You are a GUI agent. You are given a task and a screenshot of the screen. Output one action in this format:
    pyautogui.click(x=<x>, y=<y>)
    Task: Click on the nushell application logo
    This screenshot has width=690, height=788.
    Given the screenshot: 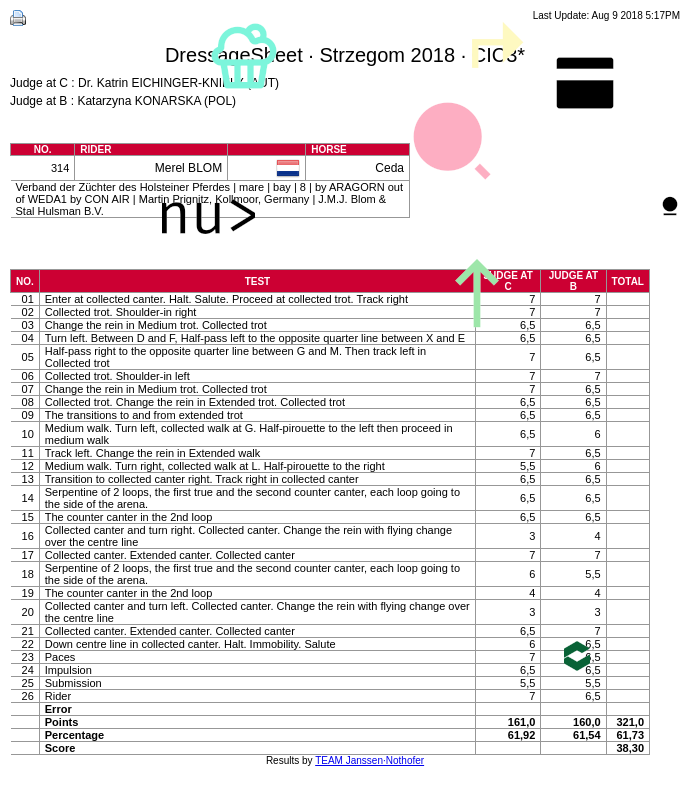 What is the action you would take?
    pyautogui.click(x=208, y=216)
    